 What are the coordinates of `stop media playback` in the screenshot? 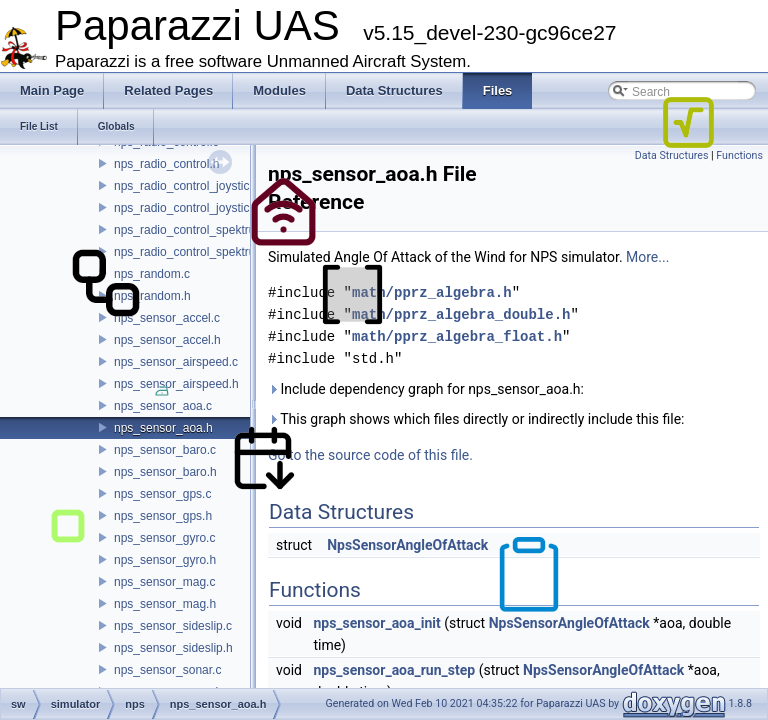 It's located at (68, 526).